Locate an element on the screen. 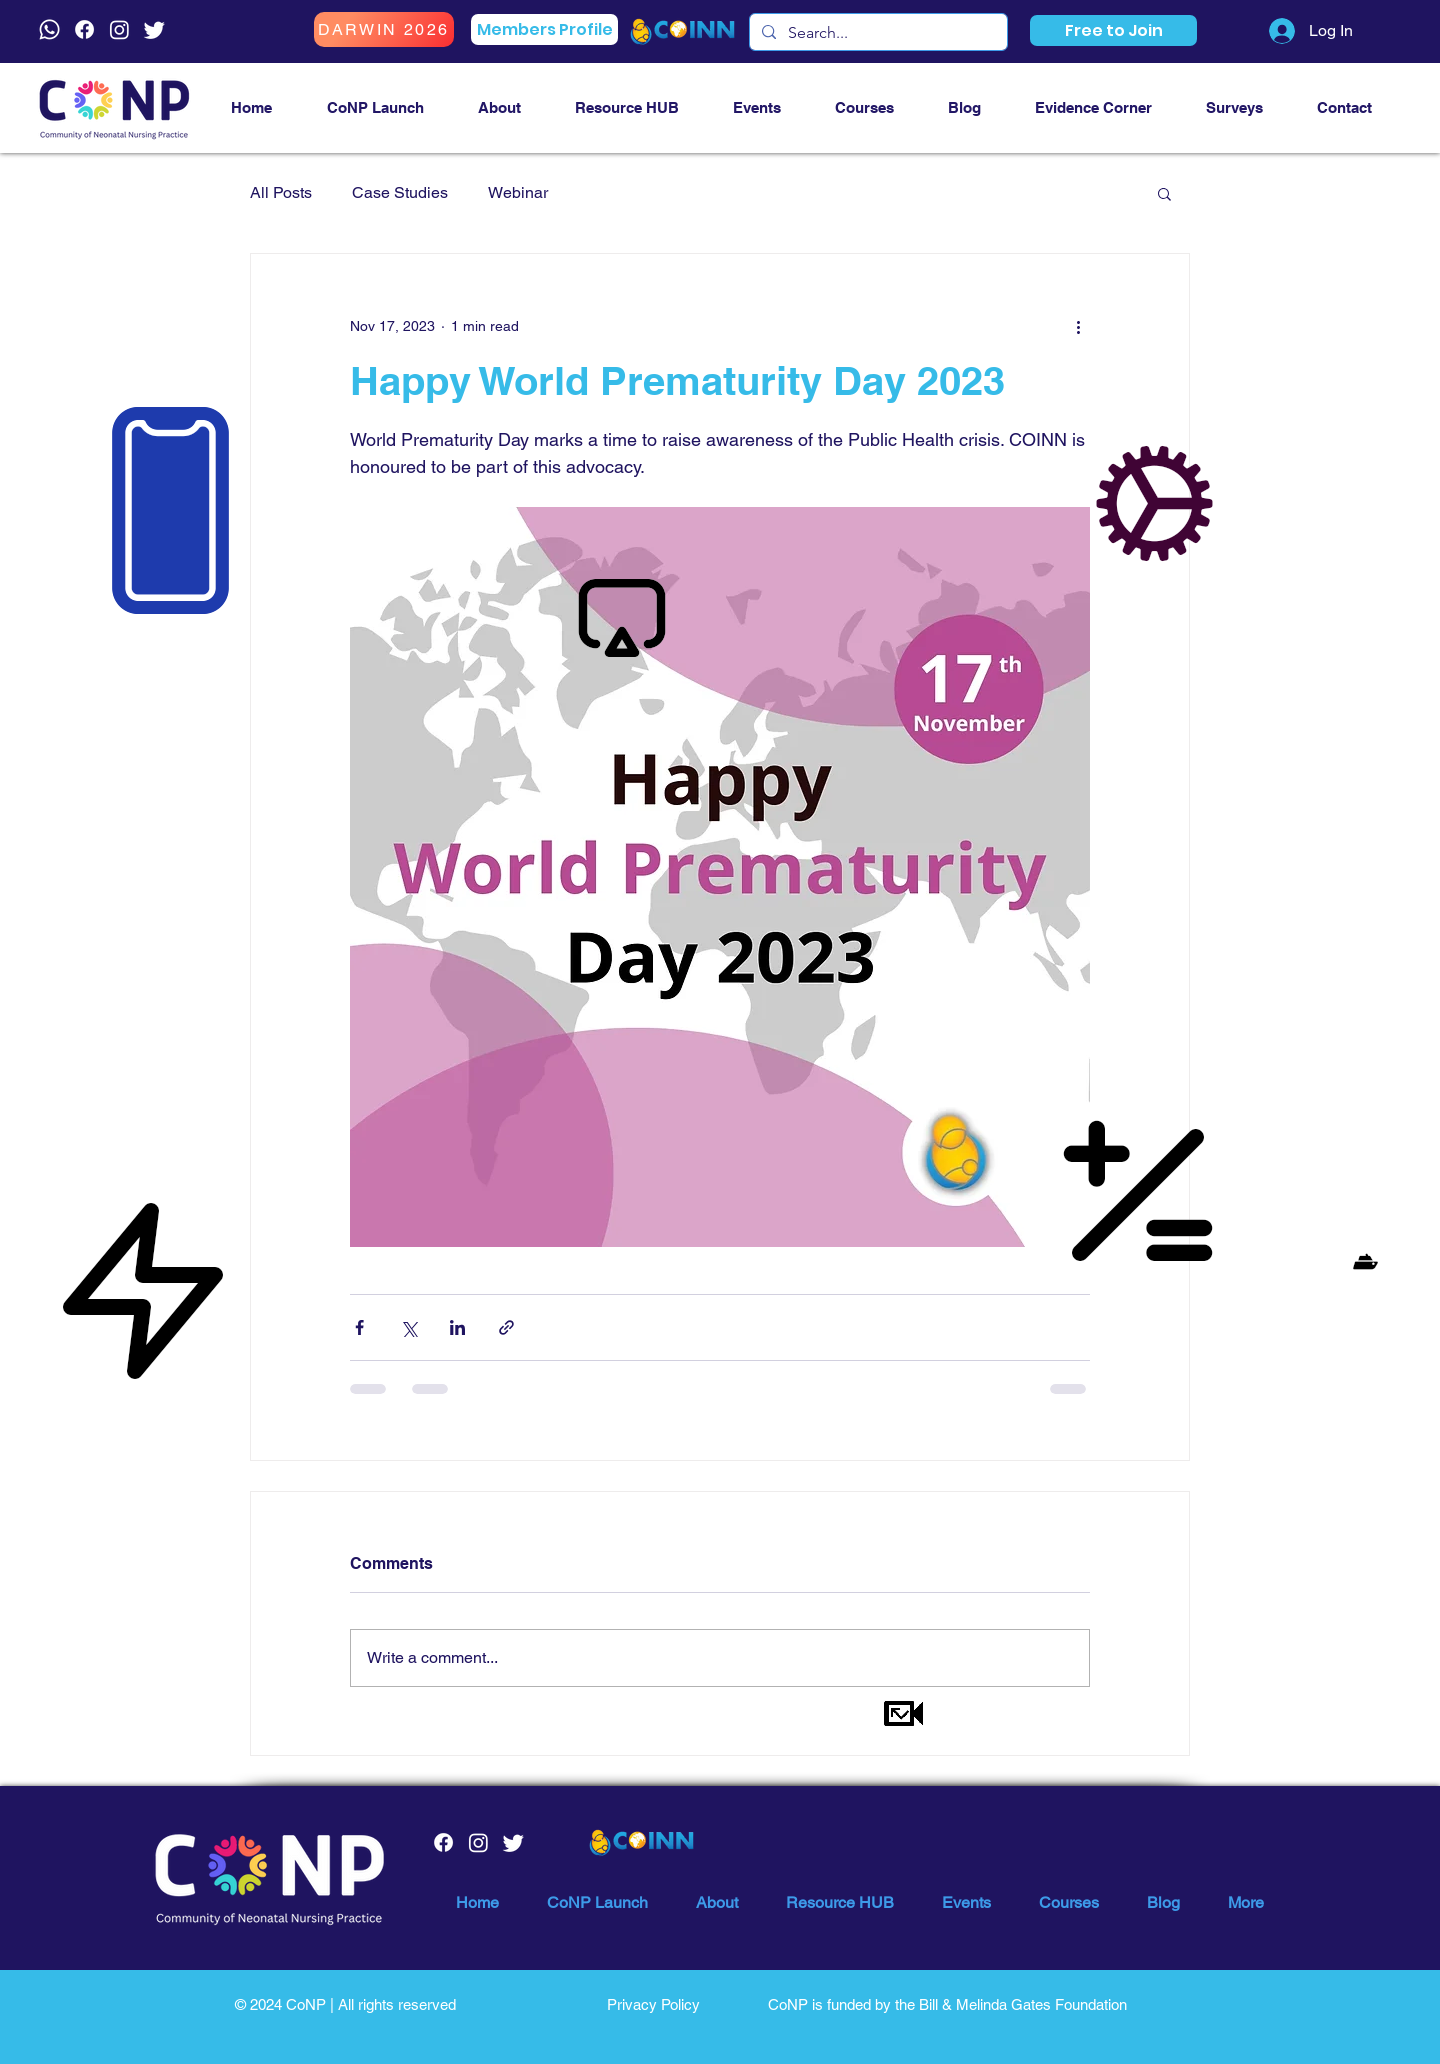 The height and width of the screenshot is (2064, 1440). indicates quick actions or instant features is located at coordinates (143, 1291).